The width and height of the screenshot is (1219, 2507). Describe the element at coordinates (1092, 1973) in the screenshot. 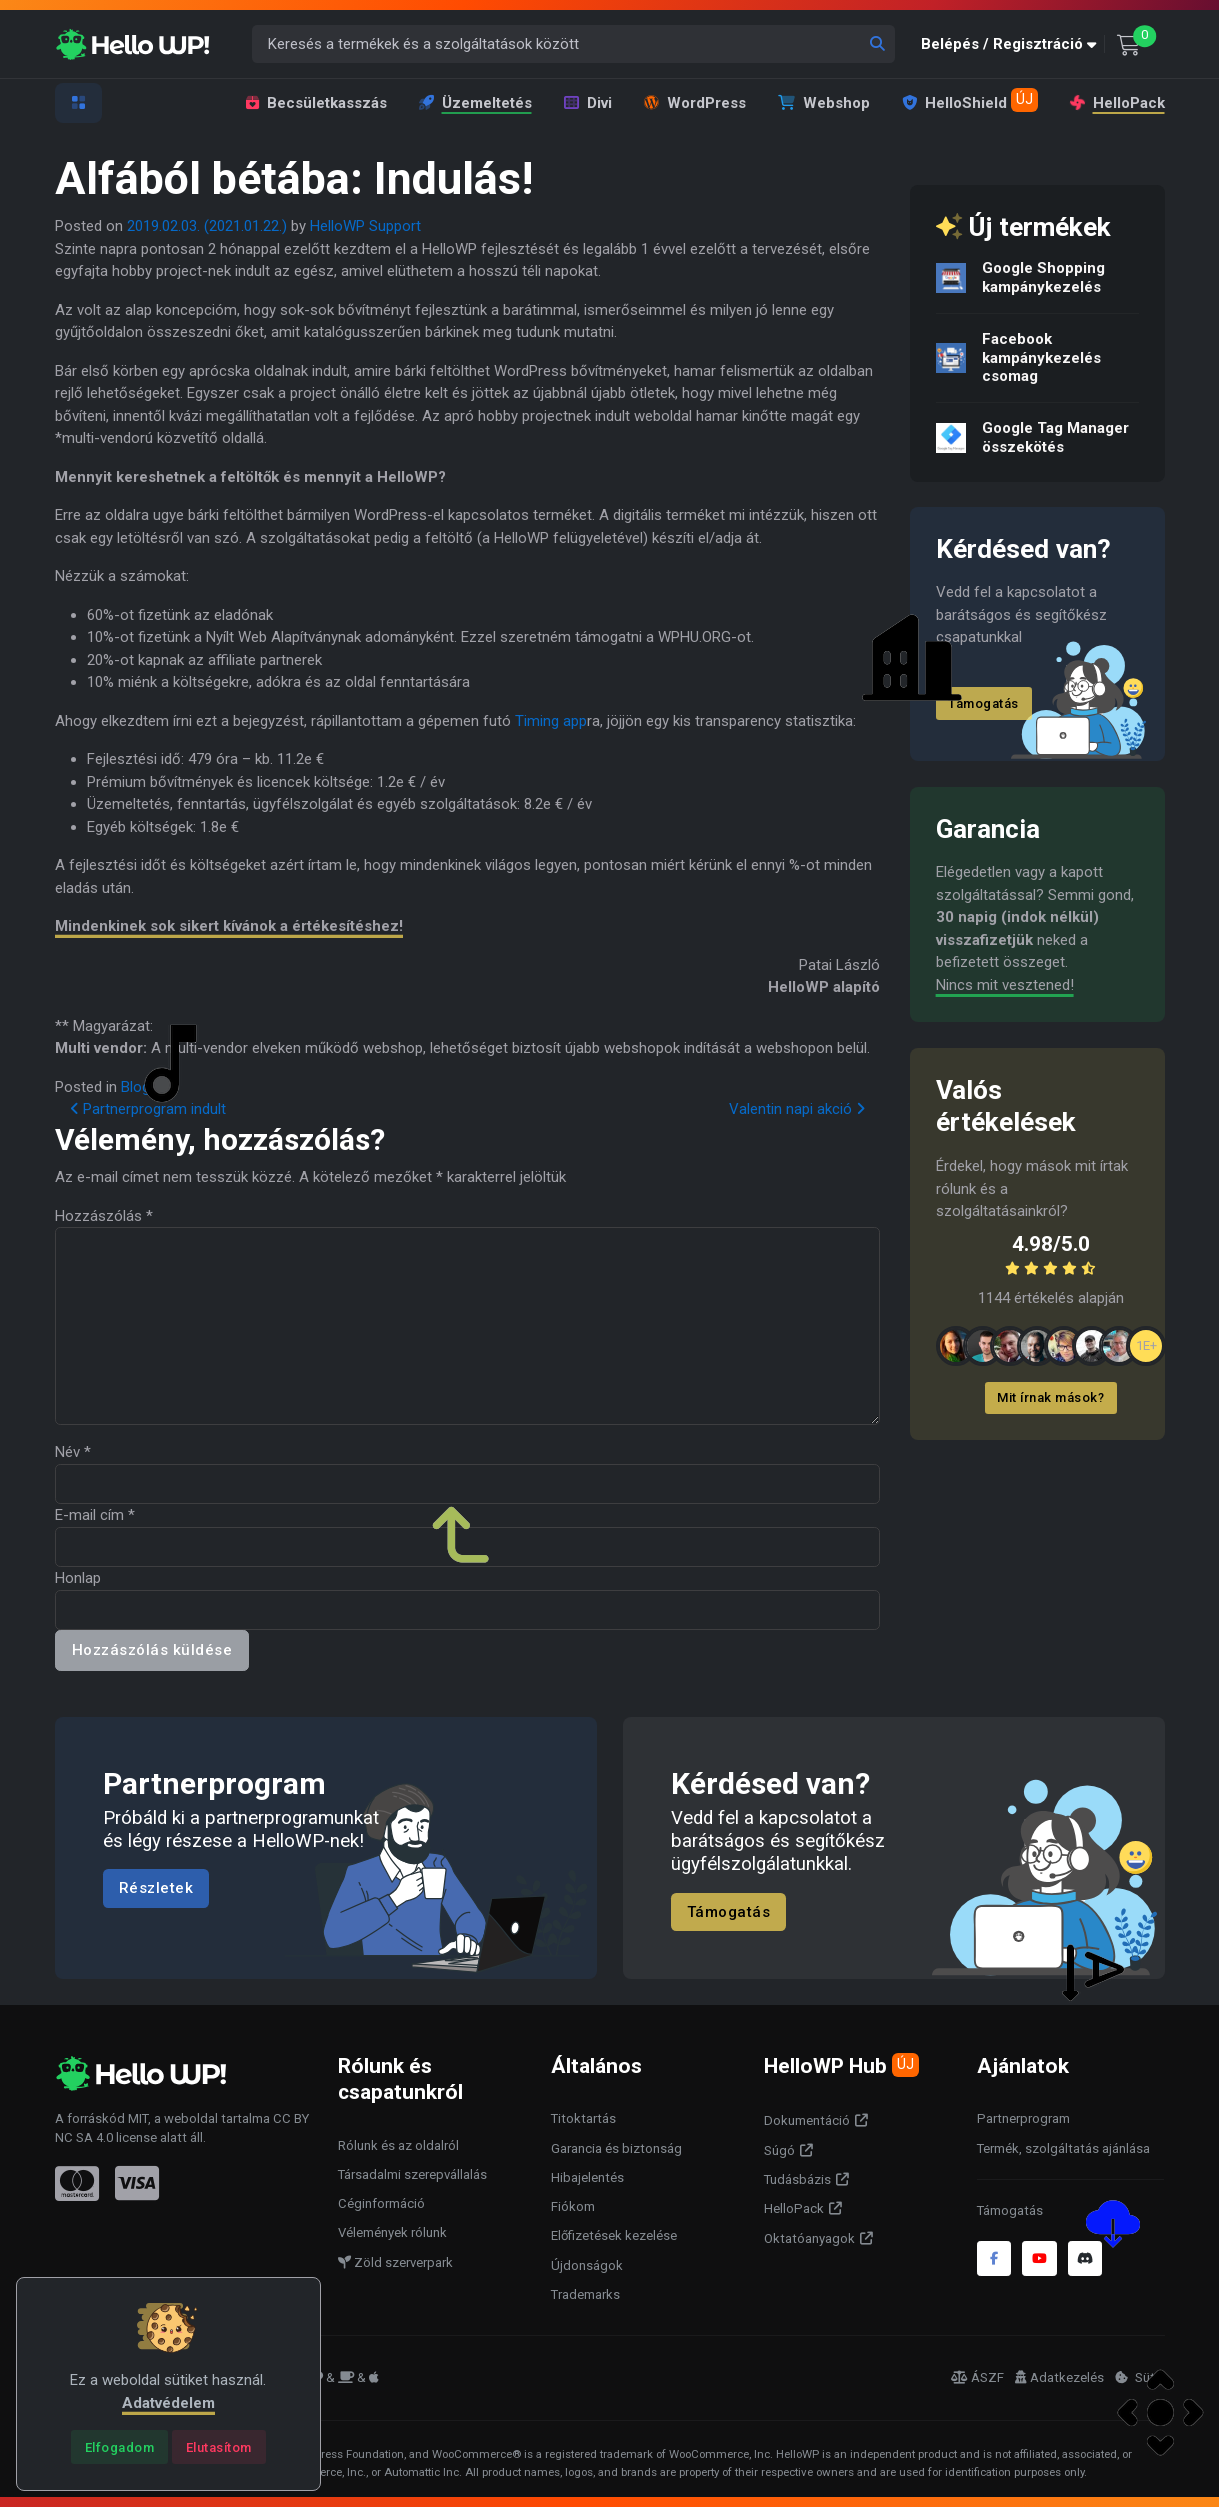

I see `rotate text direction downward` at that location.